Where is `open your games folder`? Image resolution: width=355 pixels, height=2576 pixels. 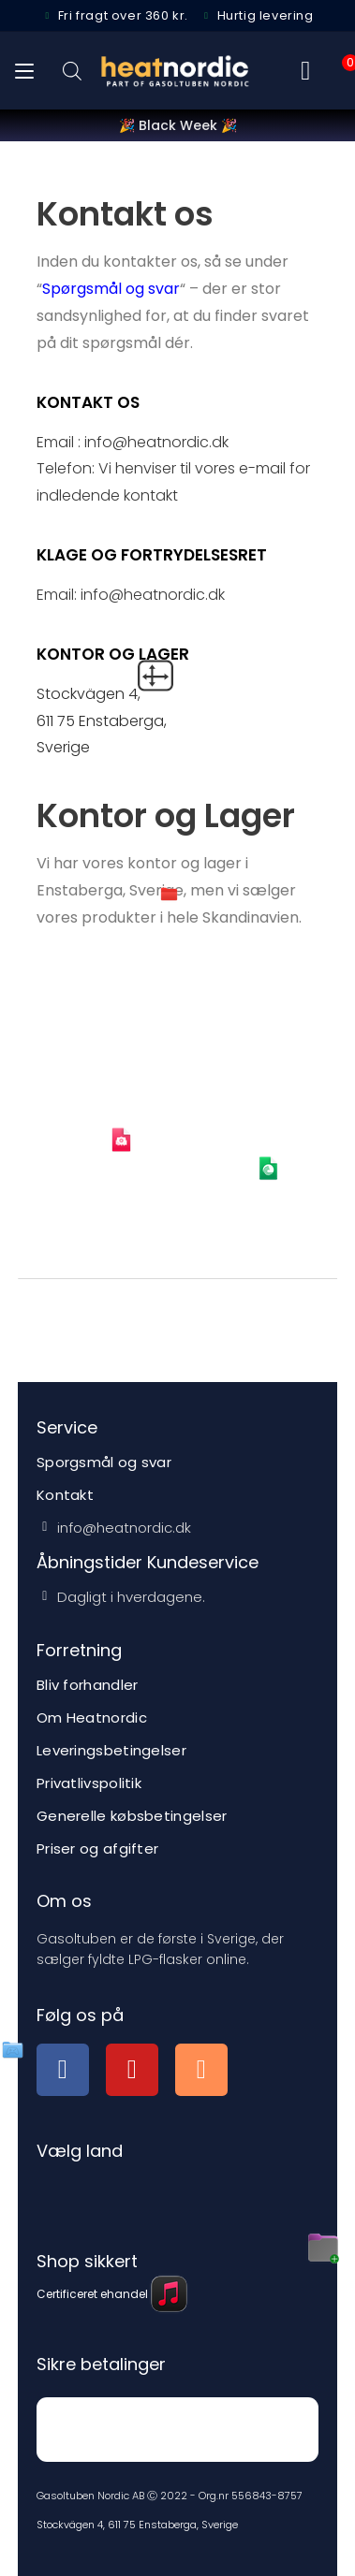
open your games folder is located at coordinates (12, 2049).